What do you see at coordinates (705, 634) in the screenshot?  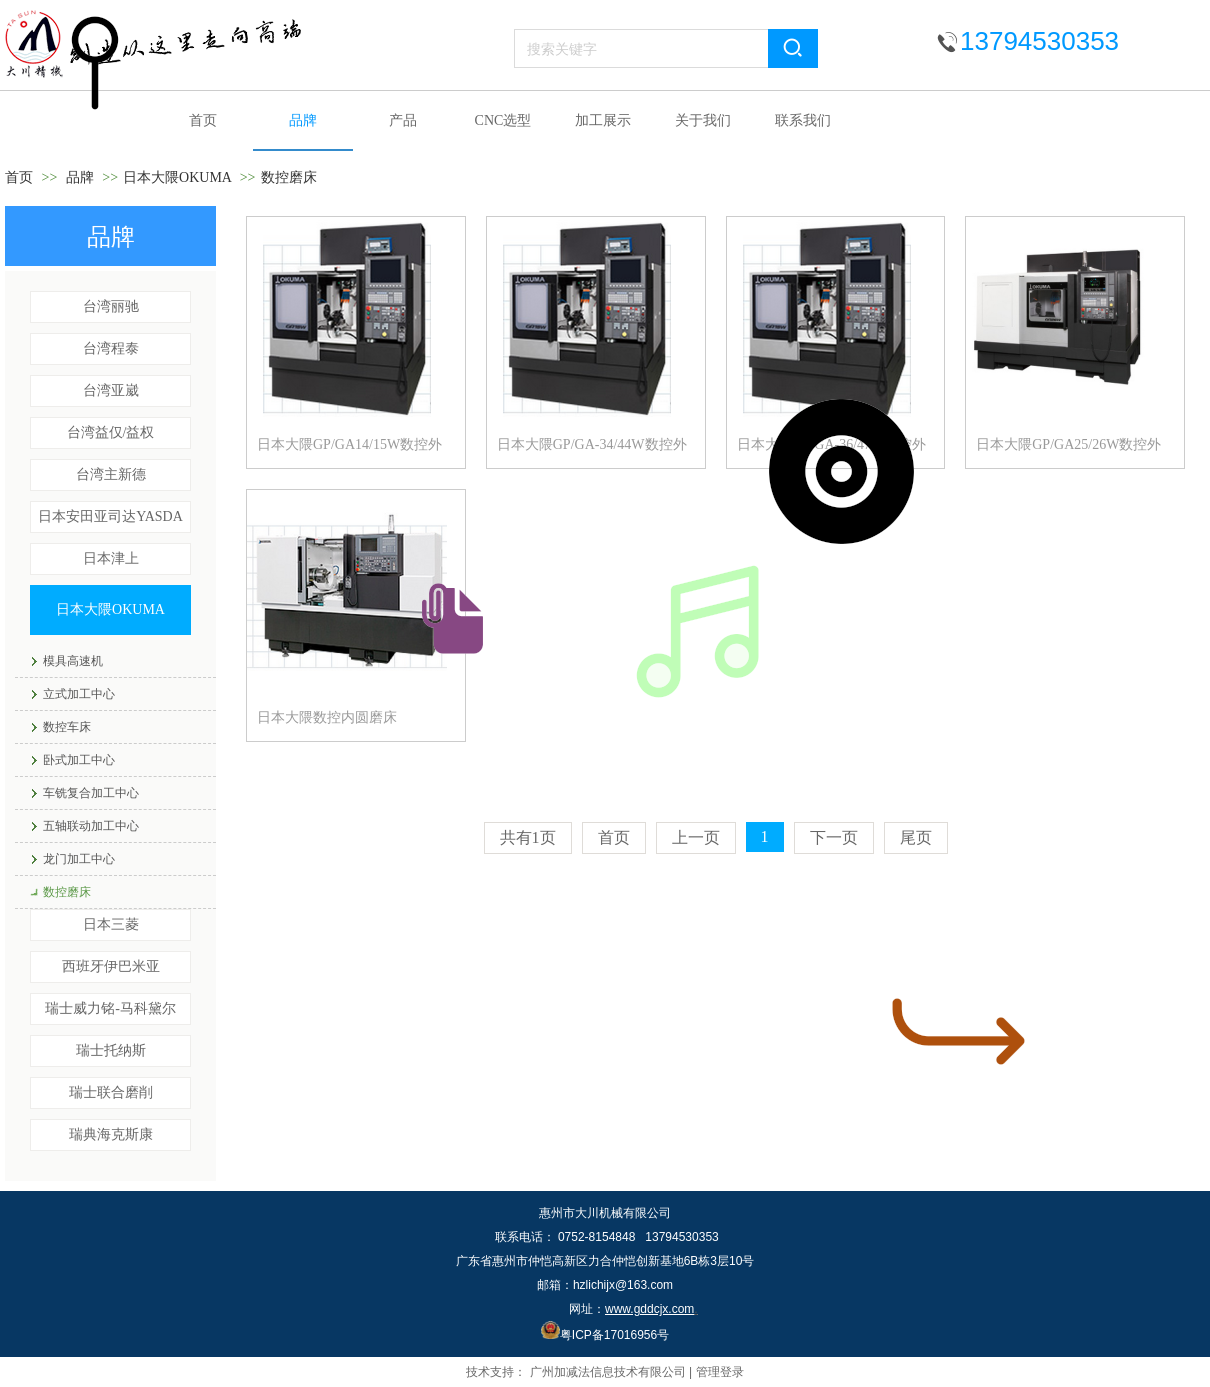 I see `access music or audio library` at bounding box center [705, 634].